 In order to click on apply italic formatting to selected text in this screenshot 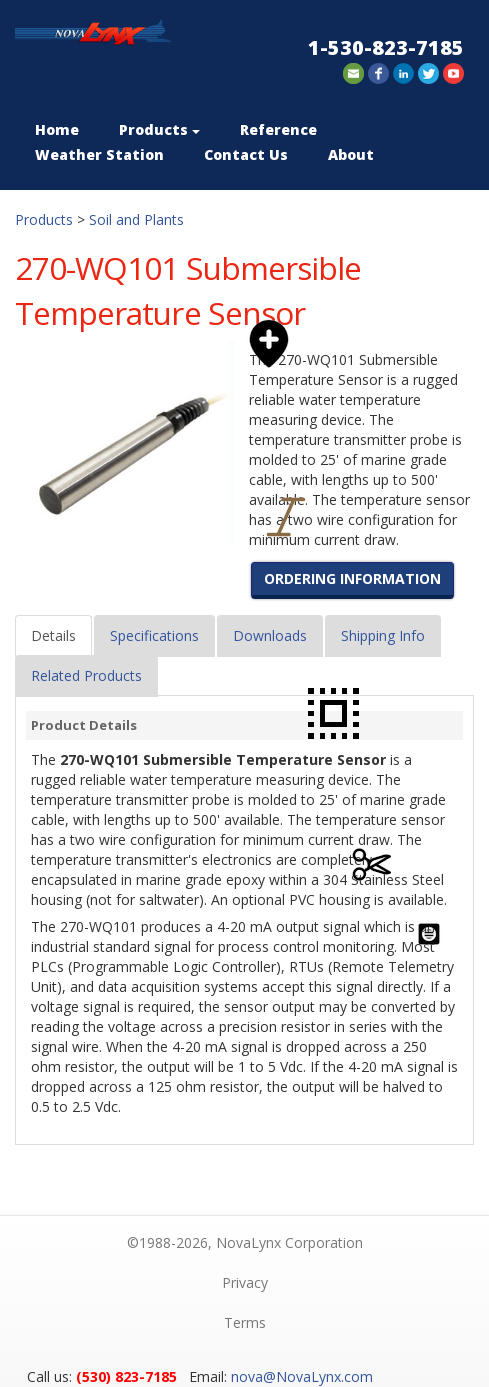, I will do `click(286, 517)`.